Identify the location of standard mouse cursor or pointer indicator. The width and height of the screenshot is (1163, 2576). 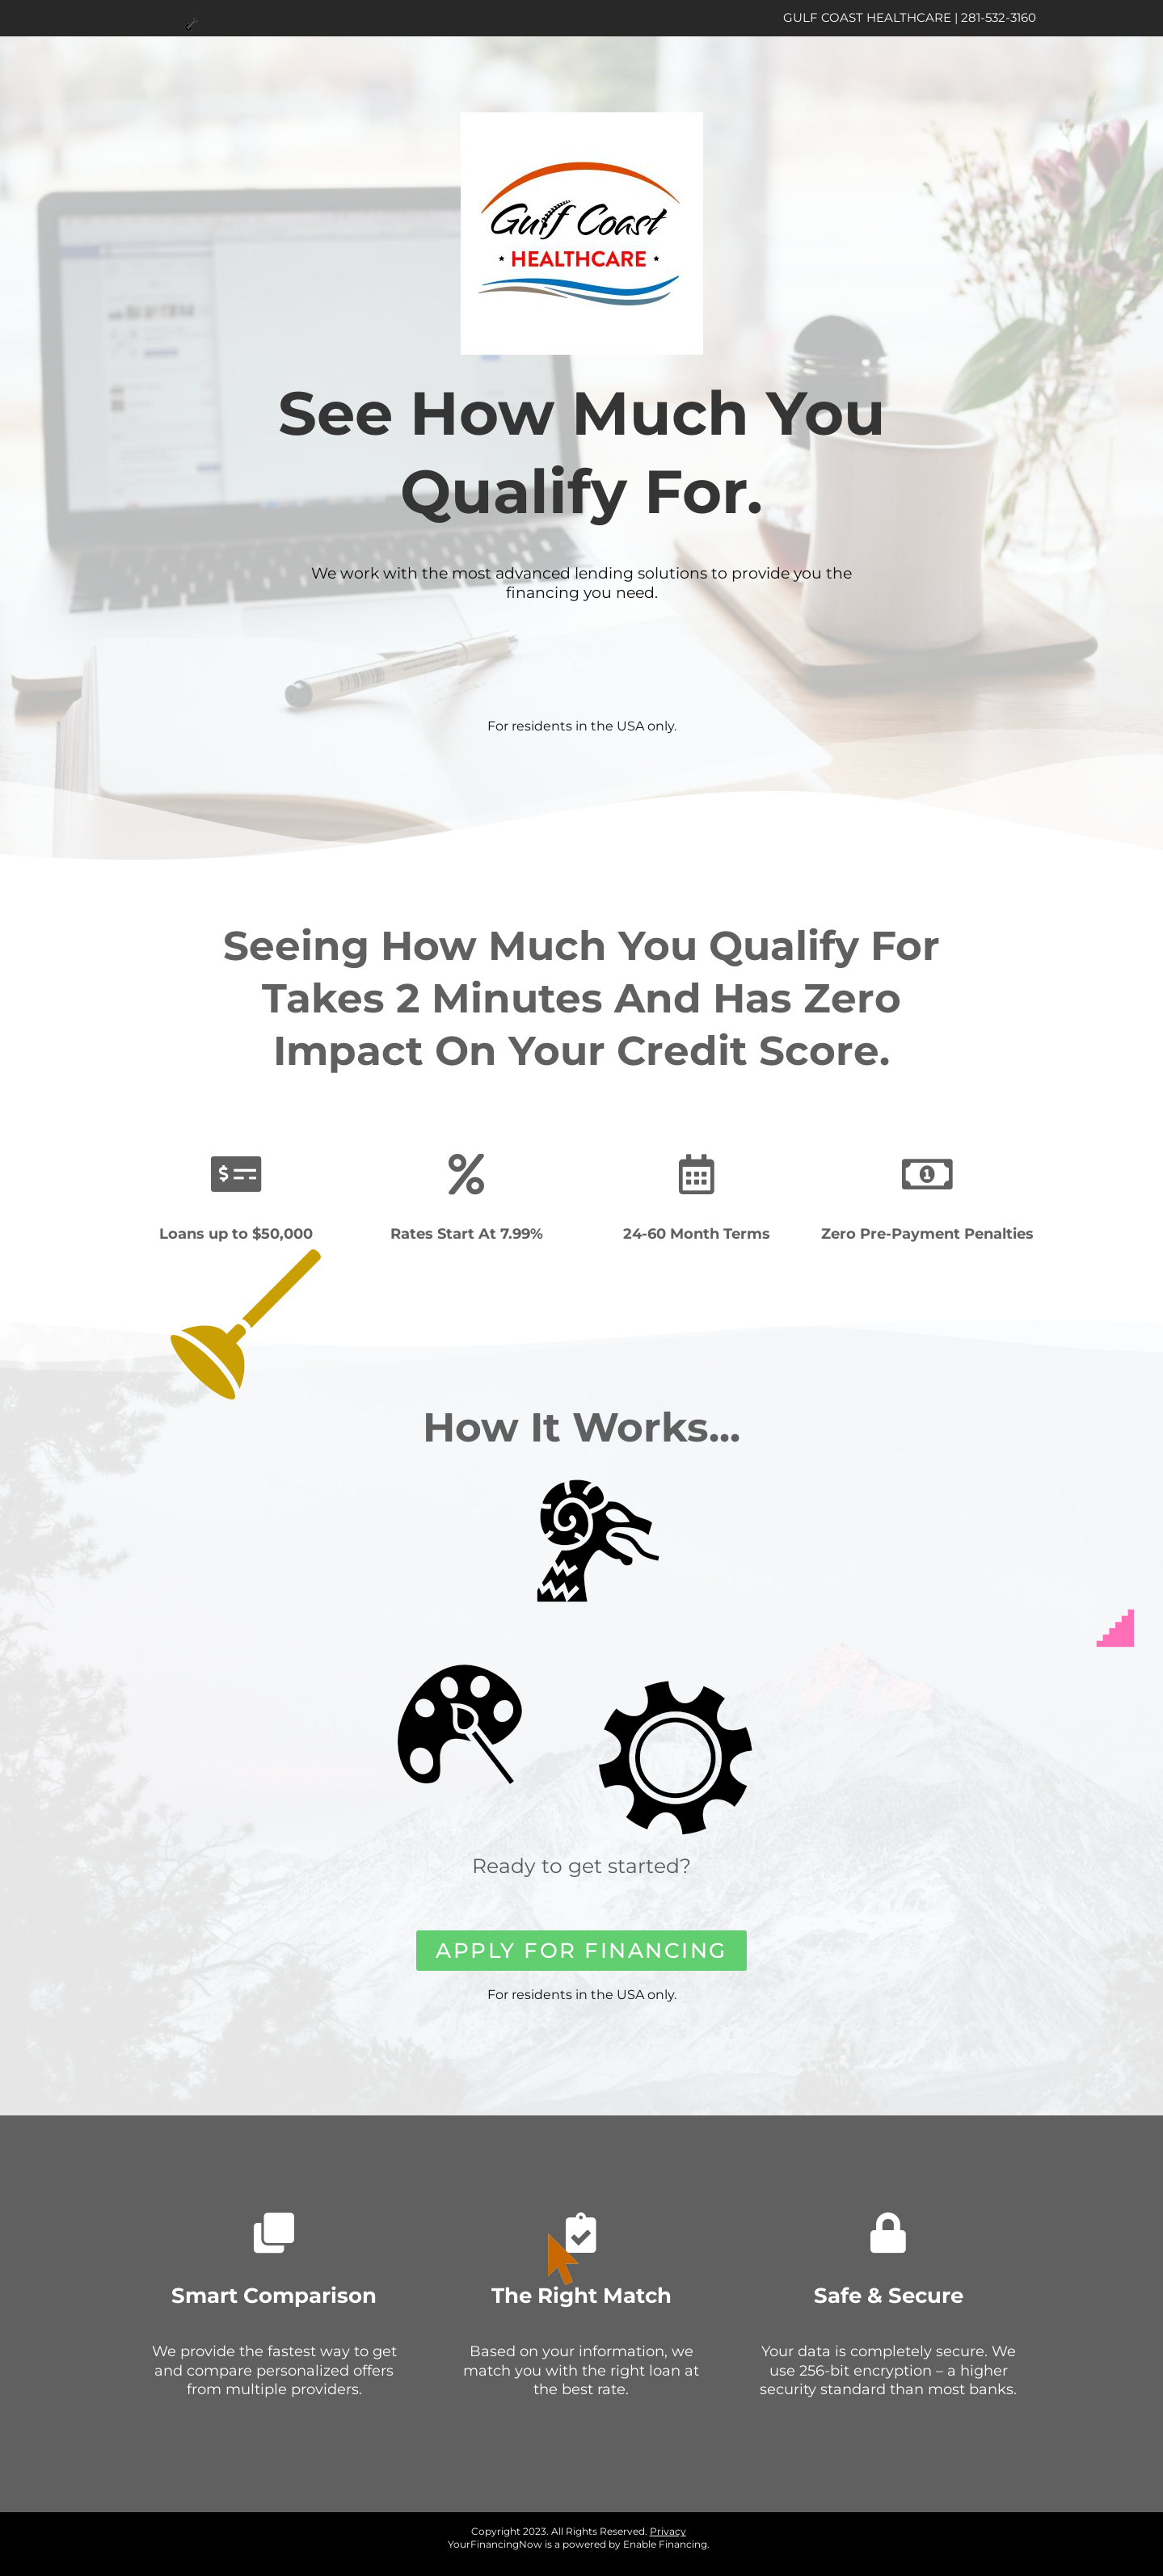
(563, 2259).